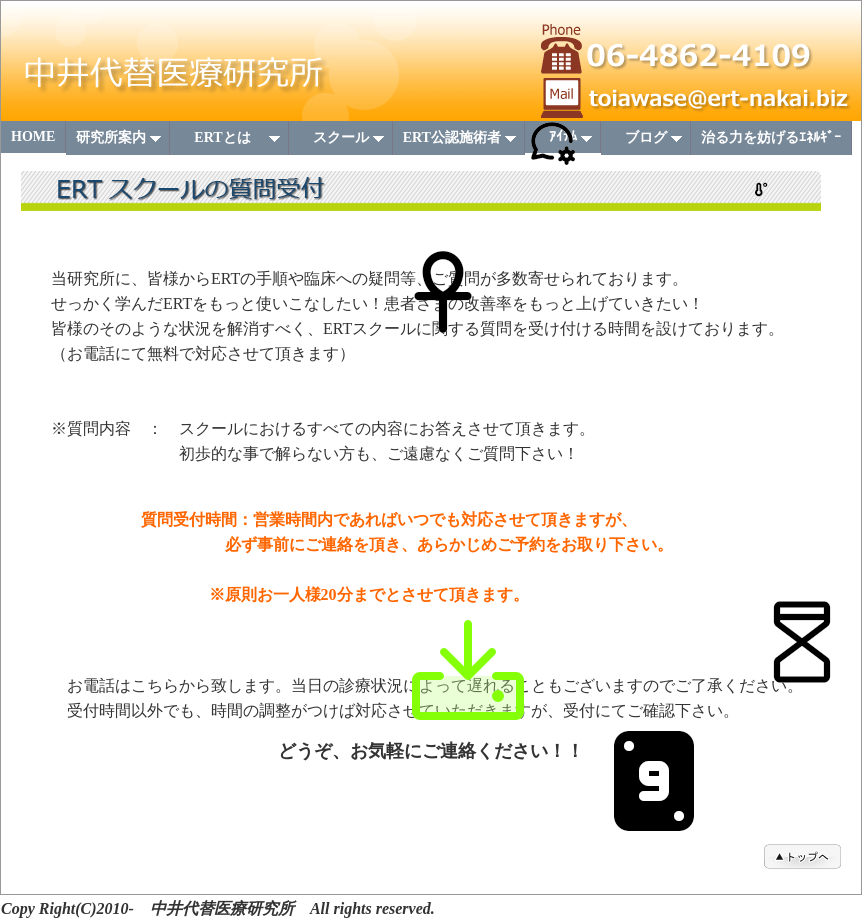 Image resolution: width=862 pixels, height=923 pixels. I want to click on access message settings, so click(552, 141).